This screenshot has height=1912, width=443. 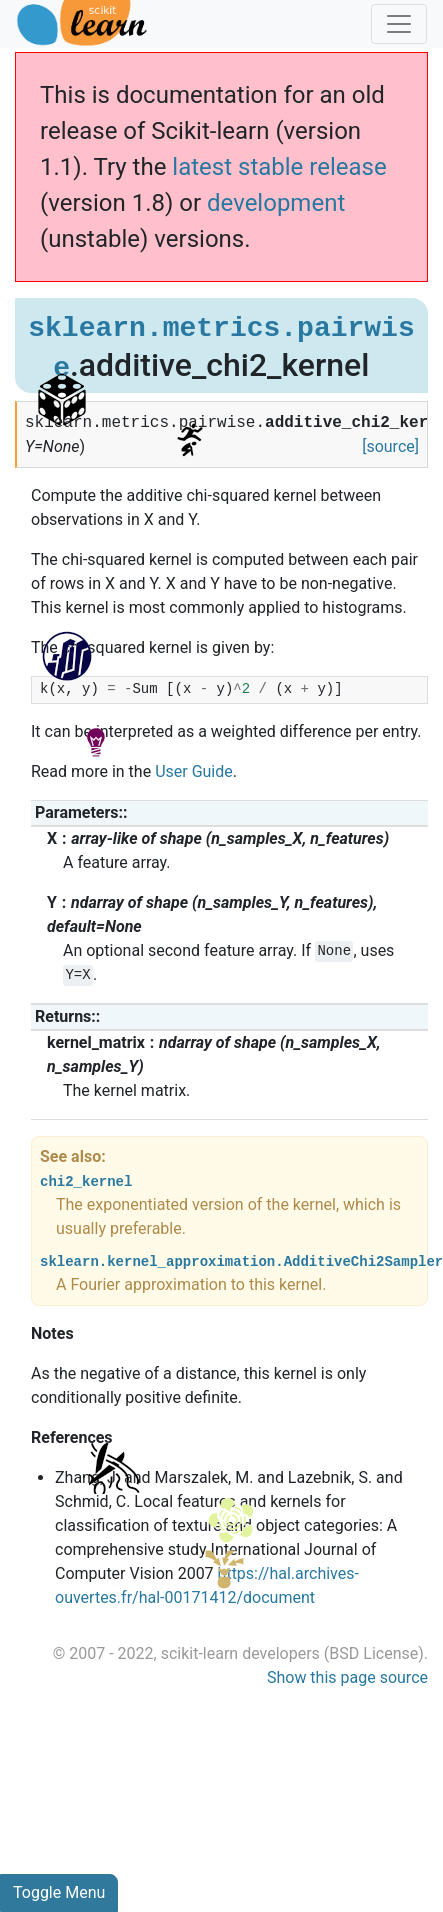 What do you see at coordinates (224, 1569) in the screenshot?
I see `indicates profit or financial gain` at bounding box center [224, 1569].